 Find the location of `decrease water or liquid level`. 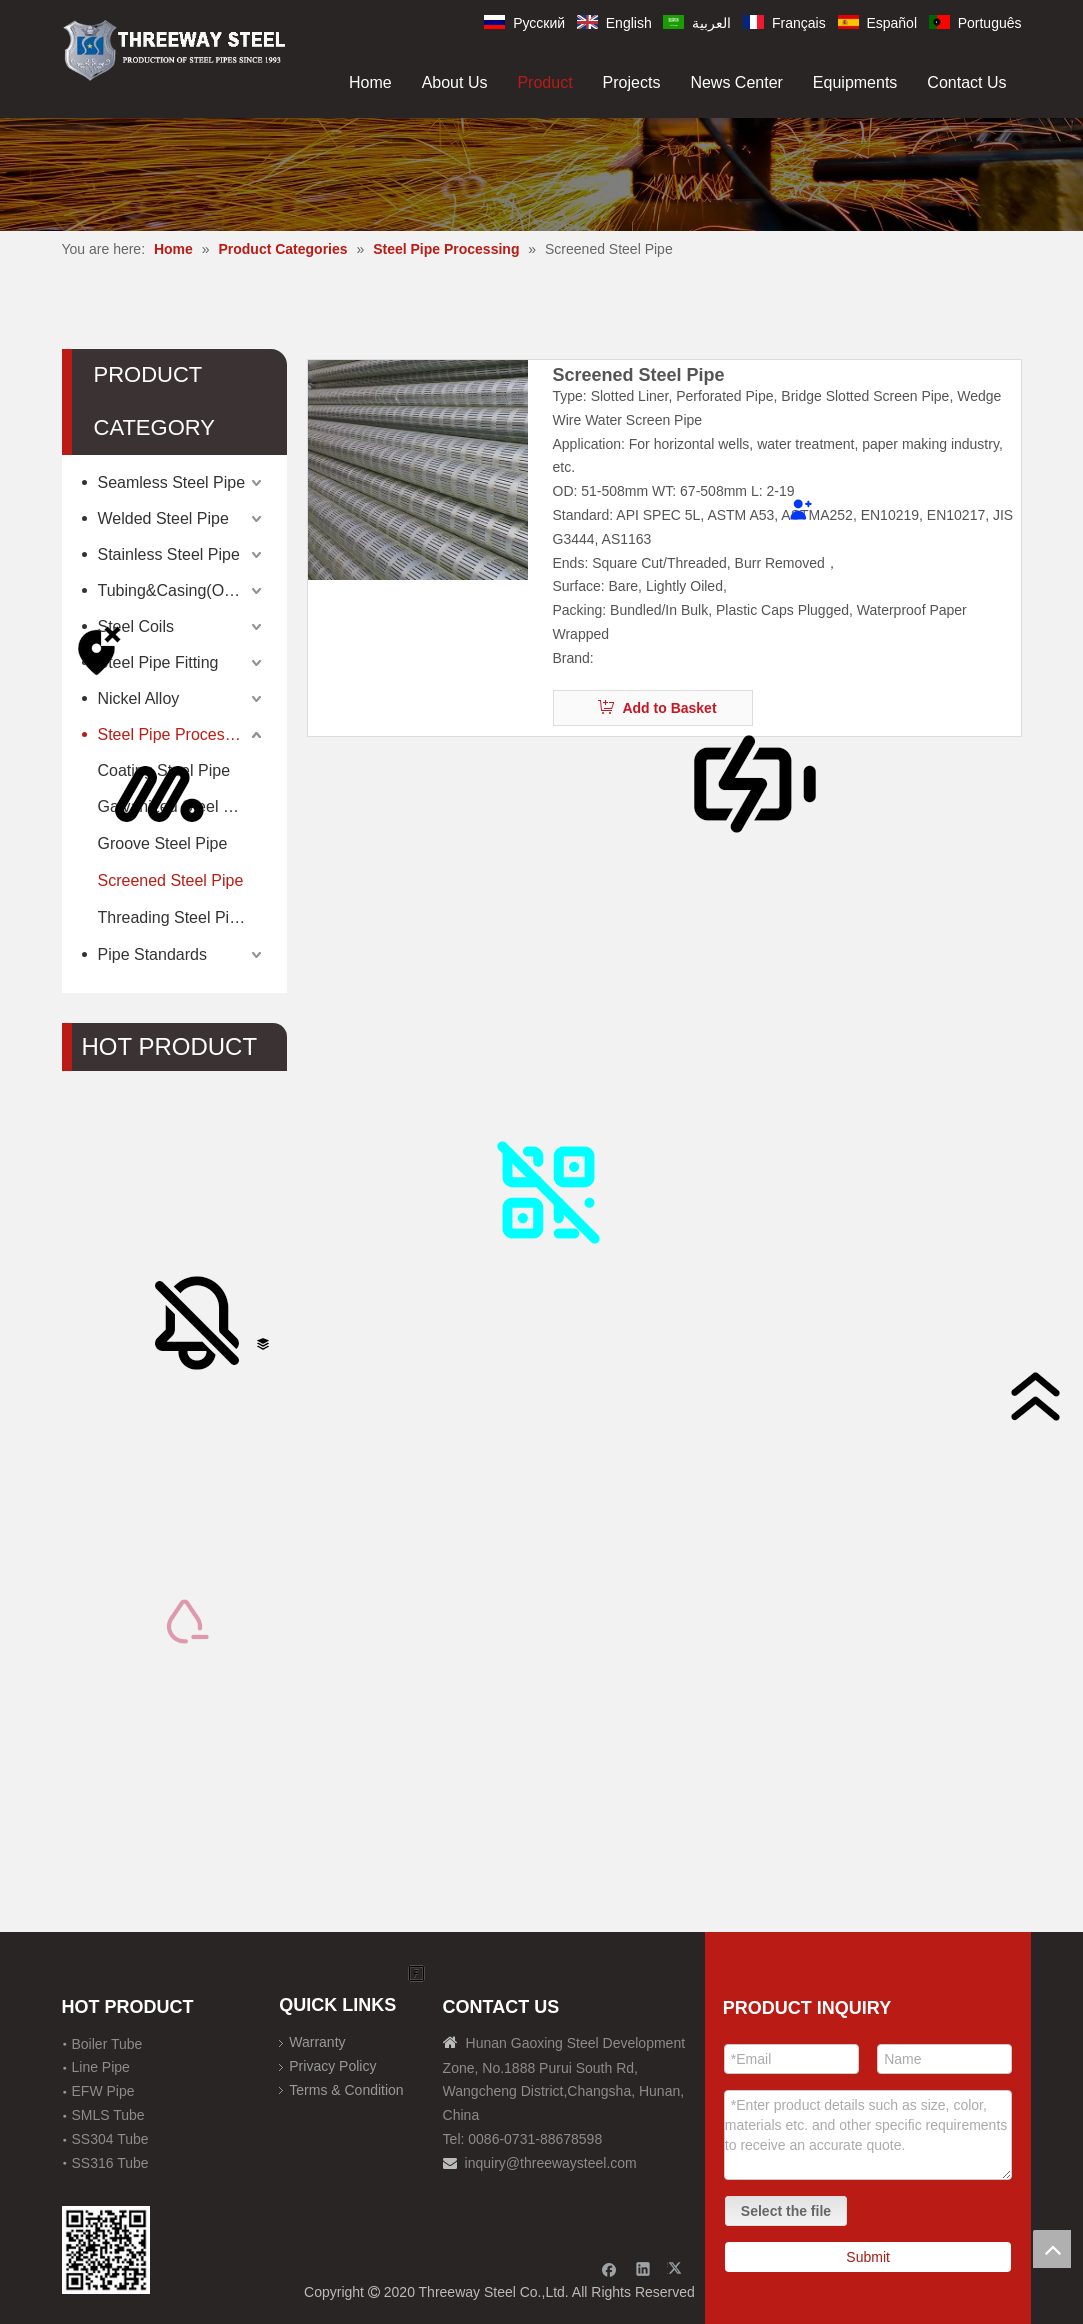

decrease water or liquid level is located at coordinates (184, 1621).